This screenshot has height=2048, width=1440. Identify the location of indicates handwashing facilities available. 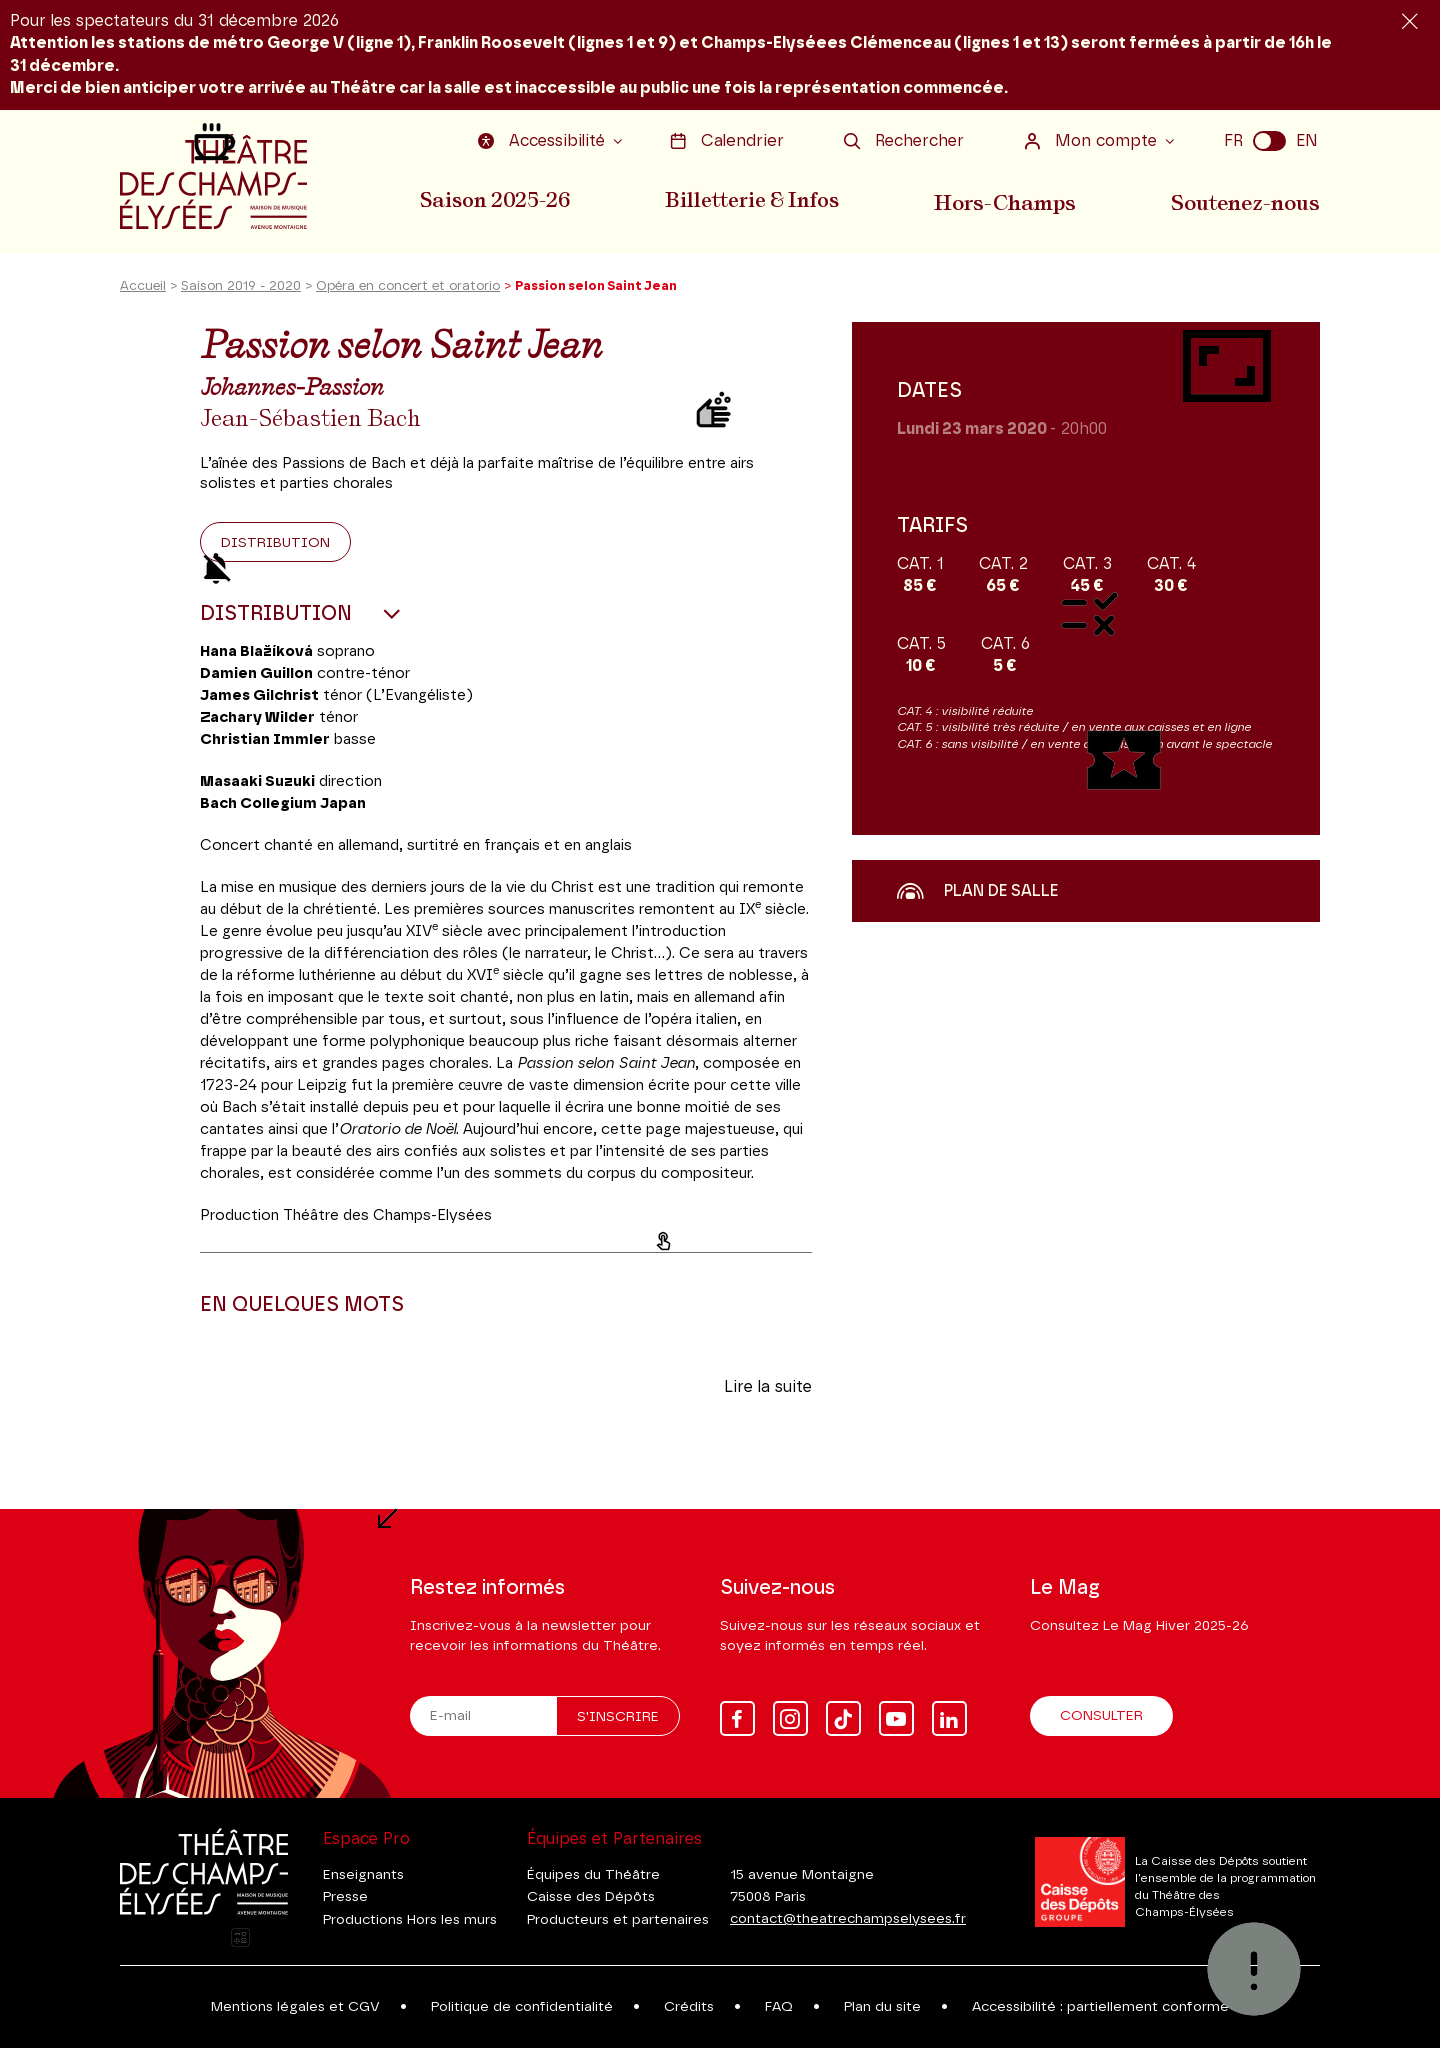
(714, 409).